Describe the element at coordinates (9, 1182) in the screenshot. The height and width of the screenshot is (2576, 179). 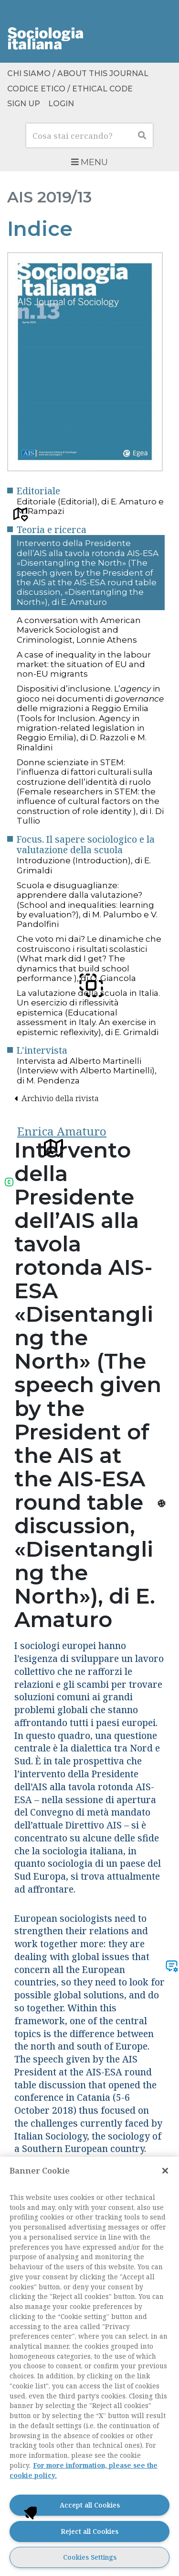
I see `indicates copyright information` at that location.